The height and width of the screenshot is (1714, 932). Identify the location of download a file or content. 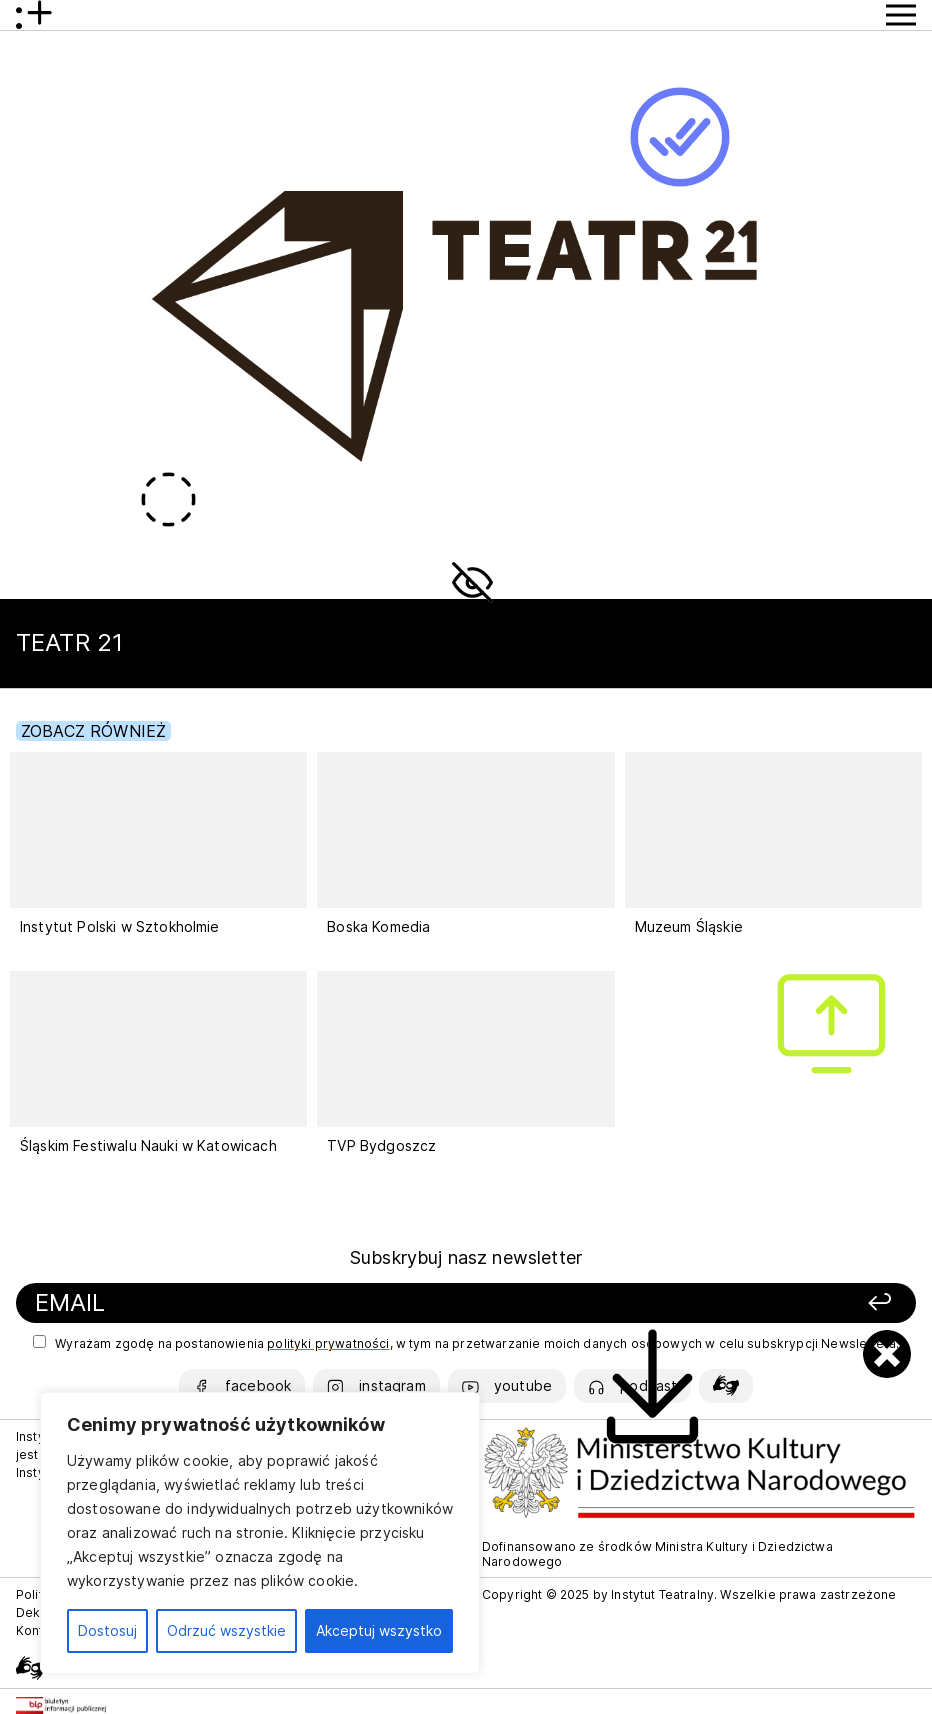
(652, 1386).